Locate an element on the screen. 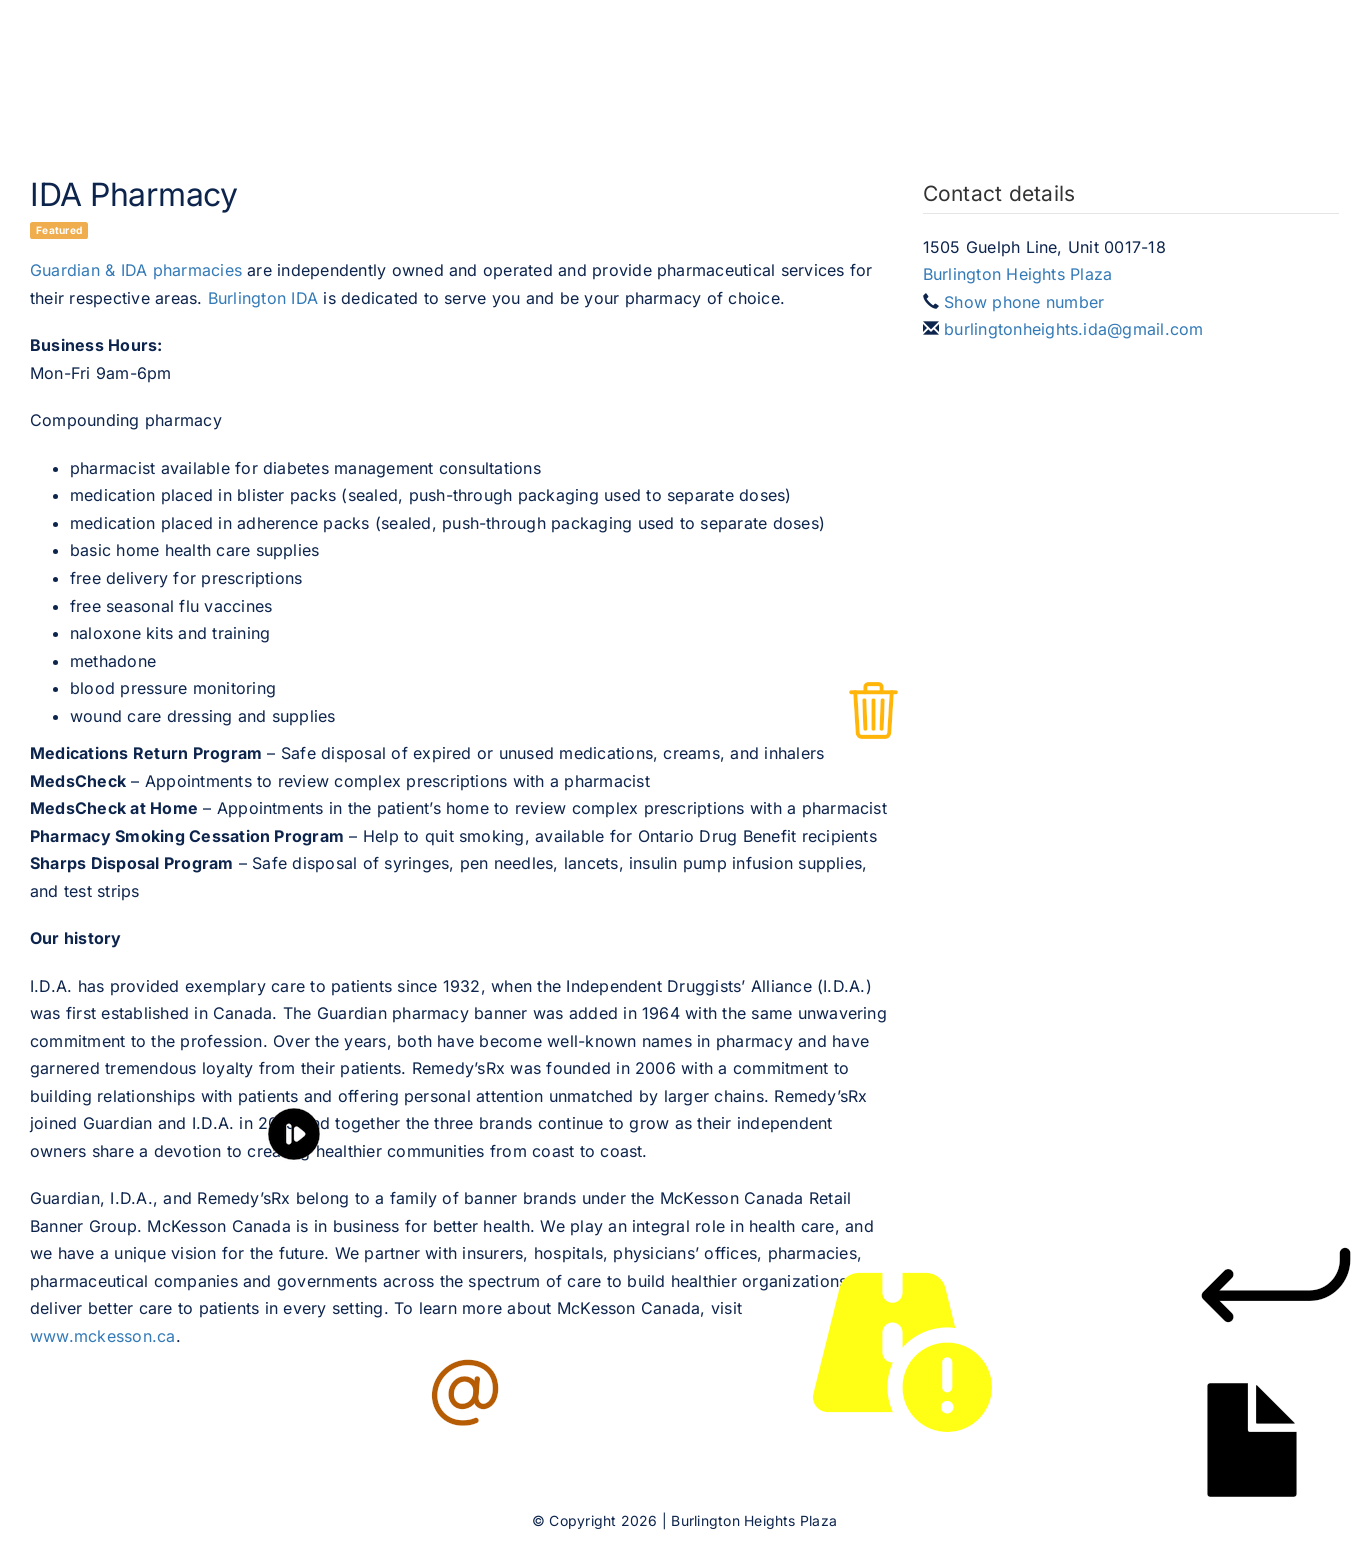 This screenshot has height=1567, width=1369. view document details is located at coordinates (1252, 1440).